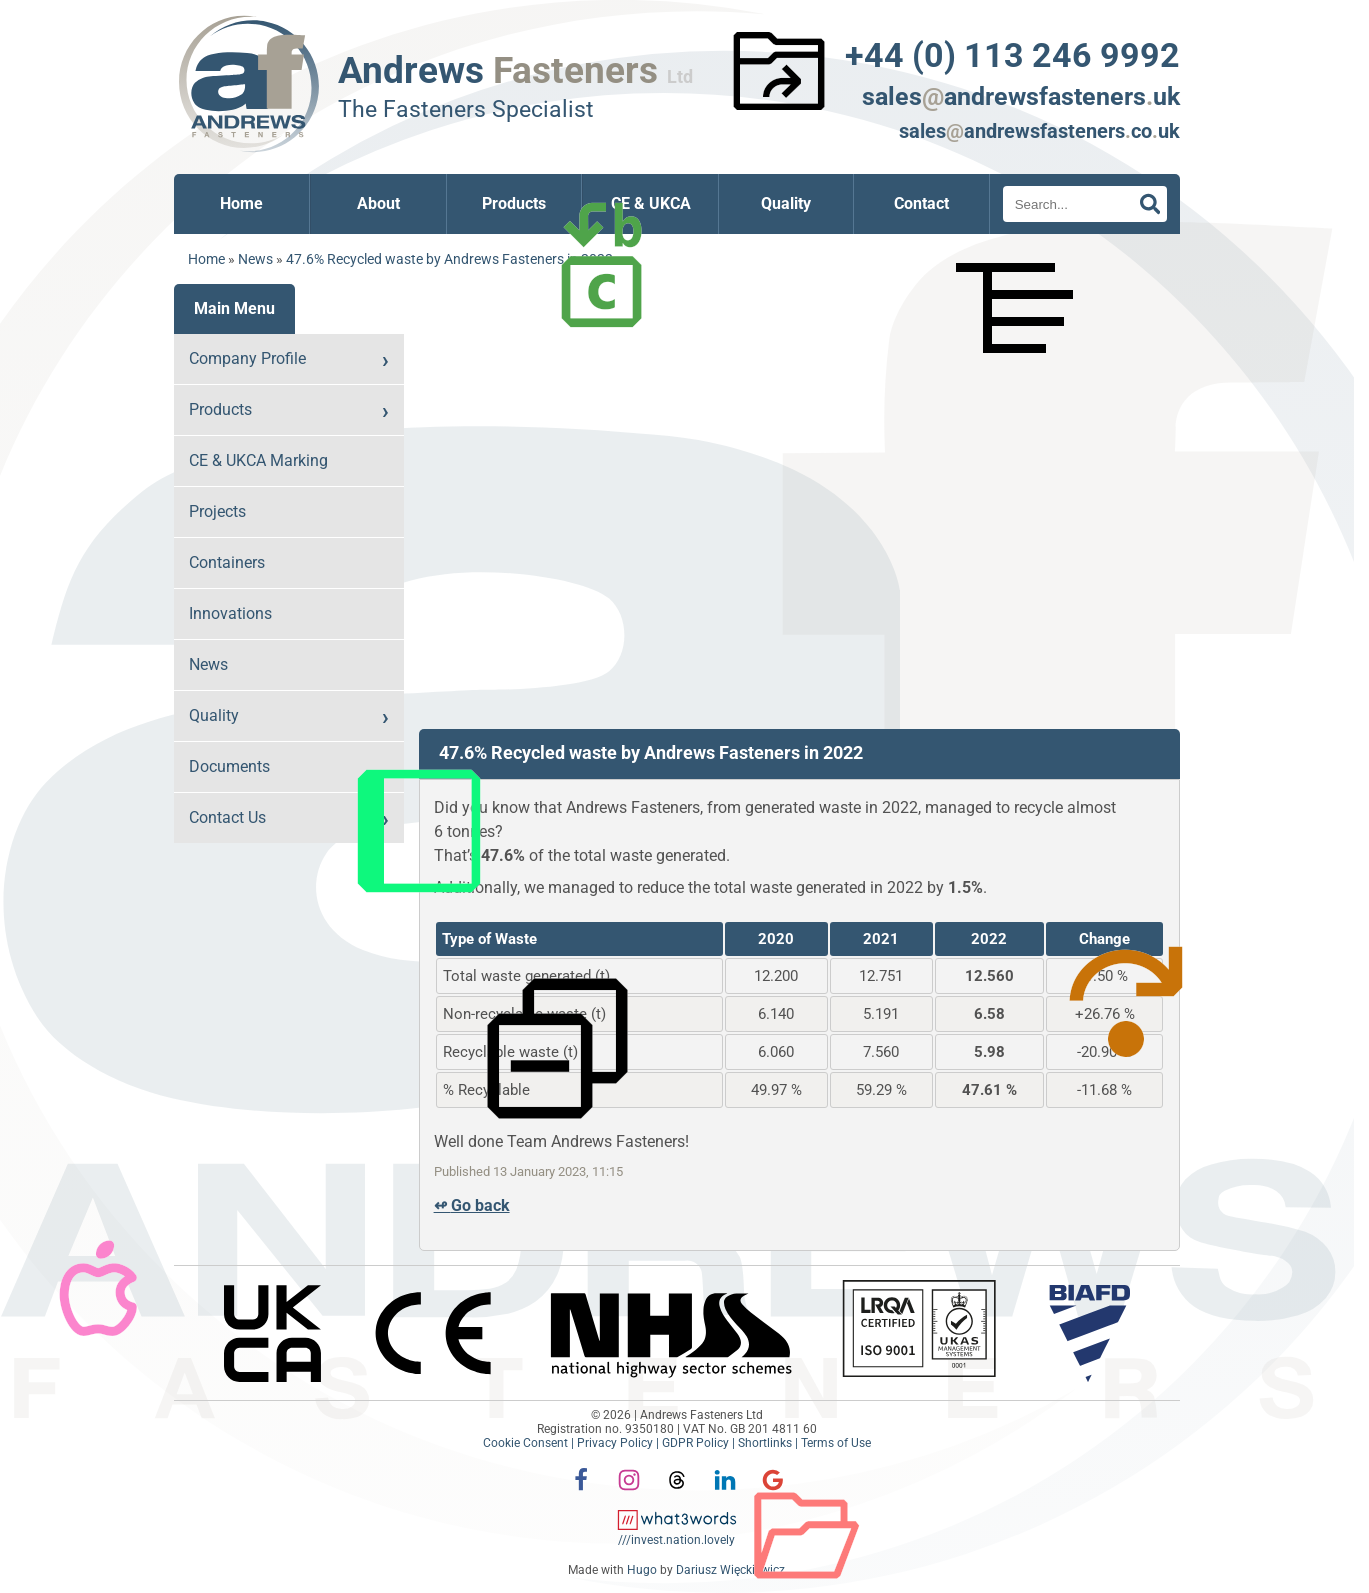  What do you see at coordinates (804, 1535) in the screenshot?
I see `an open folder in the file explorer` at bounding box center [804, 1535].